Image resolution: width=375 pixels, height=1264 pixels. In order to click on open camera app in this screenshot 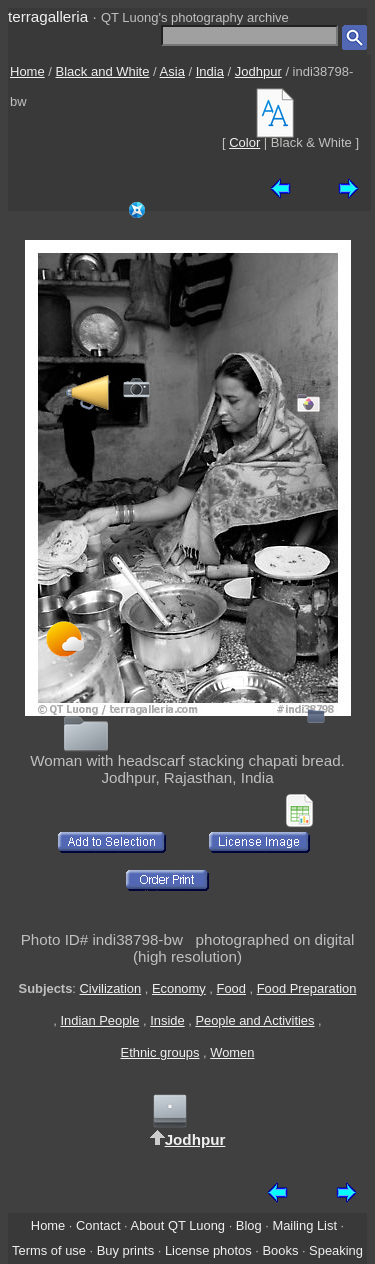, I will do `click(136, 387)`.